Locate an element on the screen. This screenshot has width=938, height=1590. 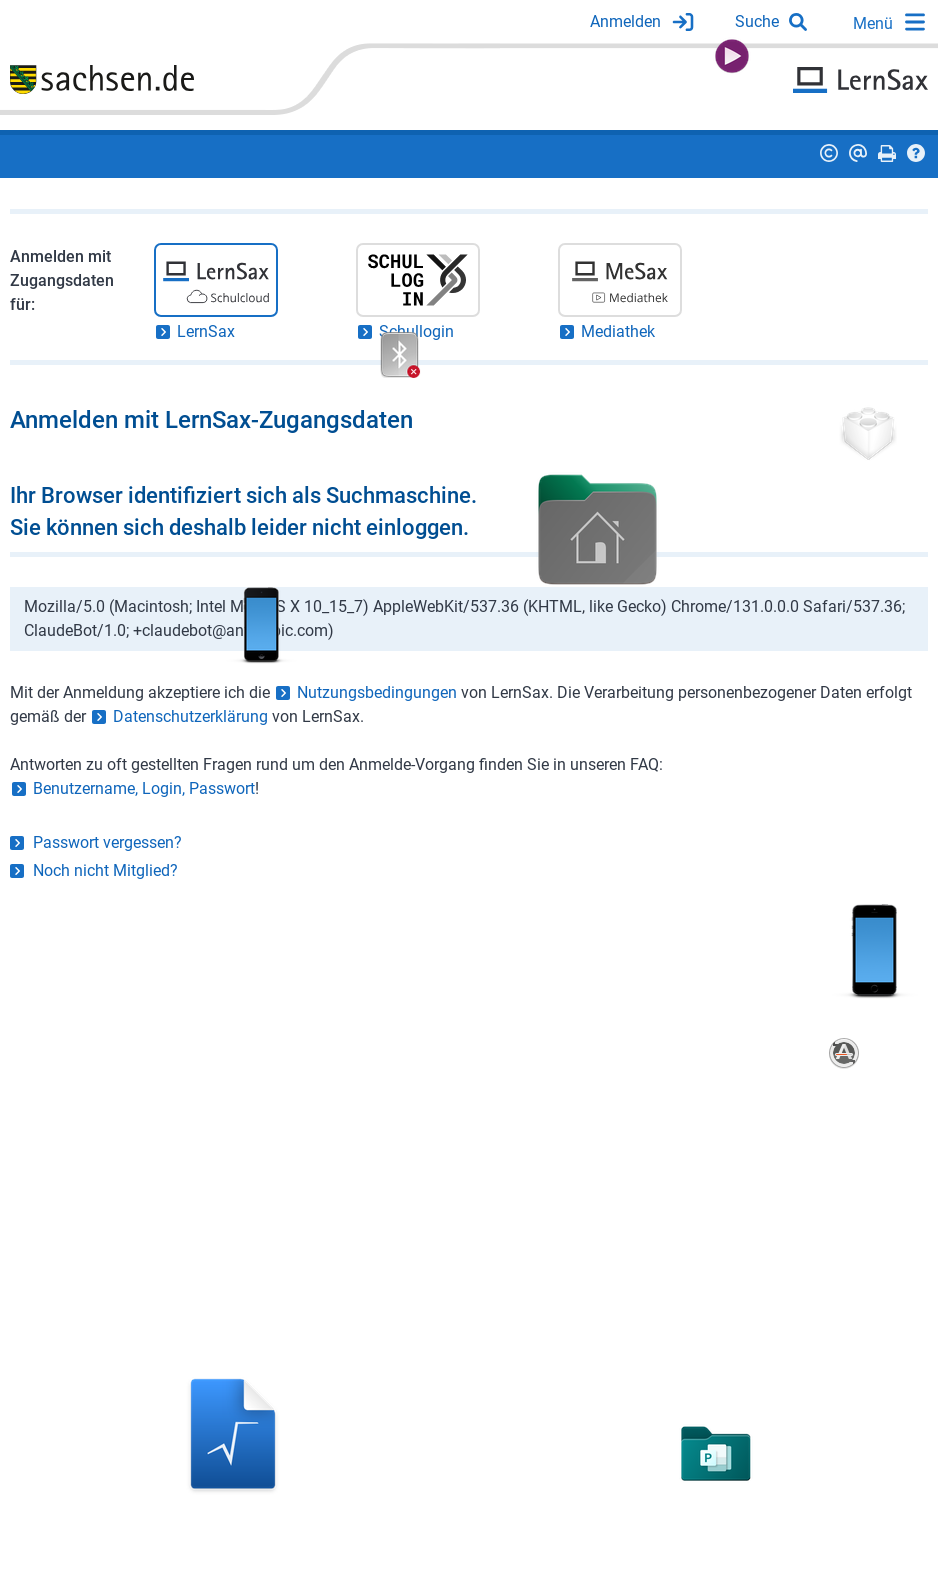
indicates video content or media files is located at coordinates (732, 56).